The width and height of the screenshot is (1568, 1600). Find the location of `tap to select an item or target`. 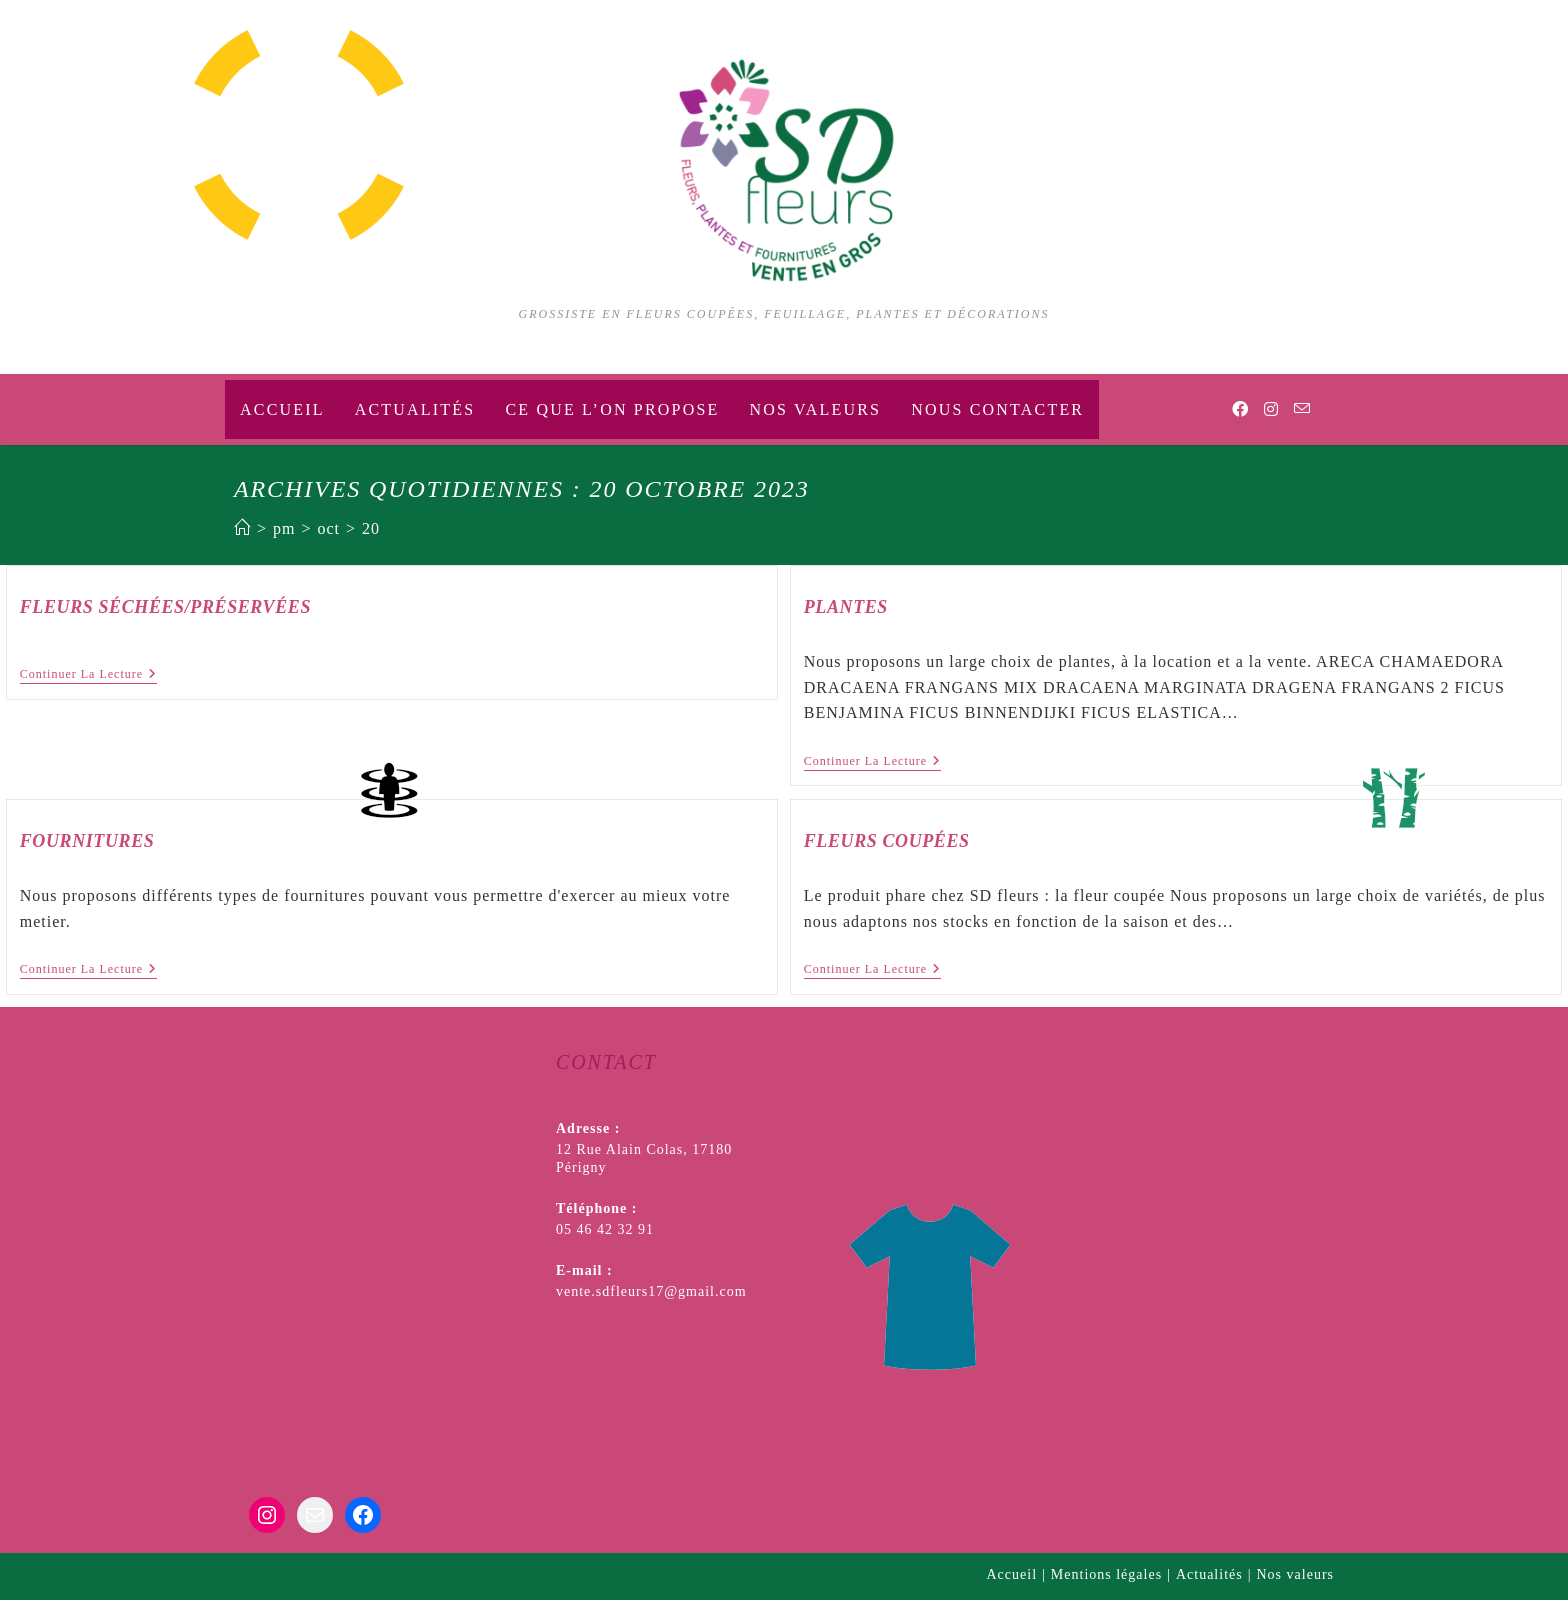

tap to select an item or target is located at coordinates (299, 135).